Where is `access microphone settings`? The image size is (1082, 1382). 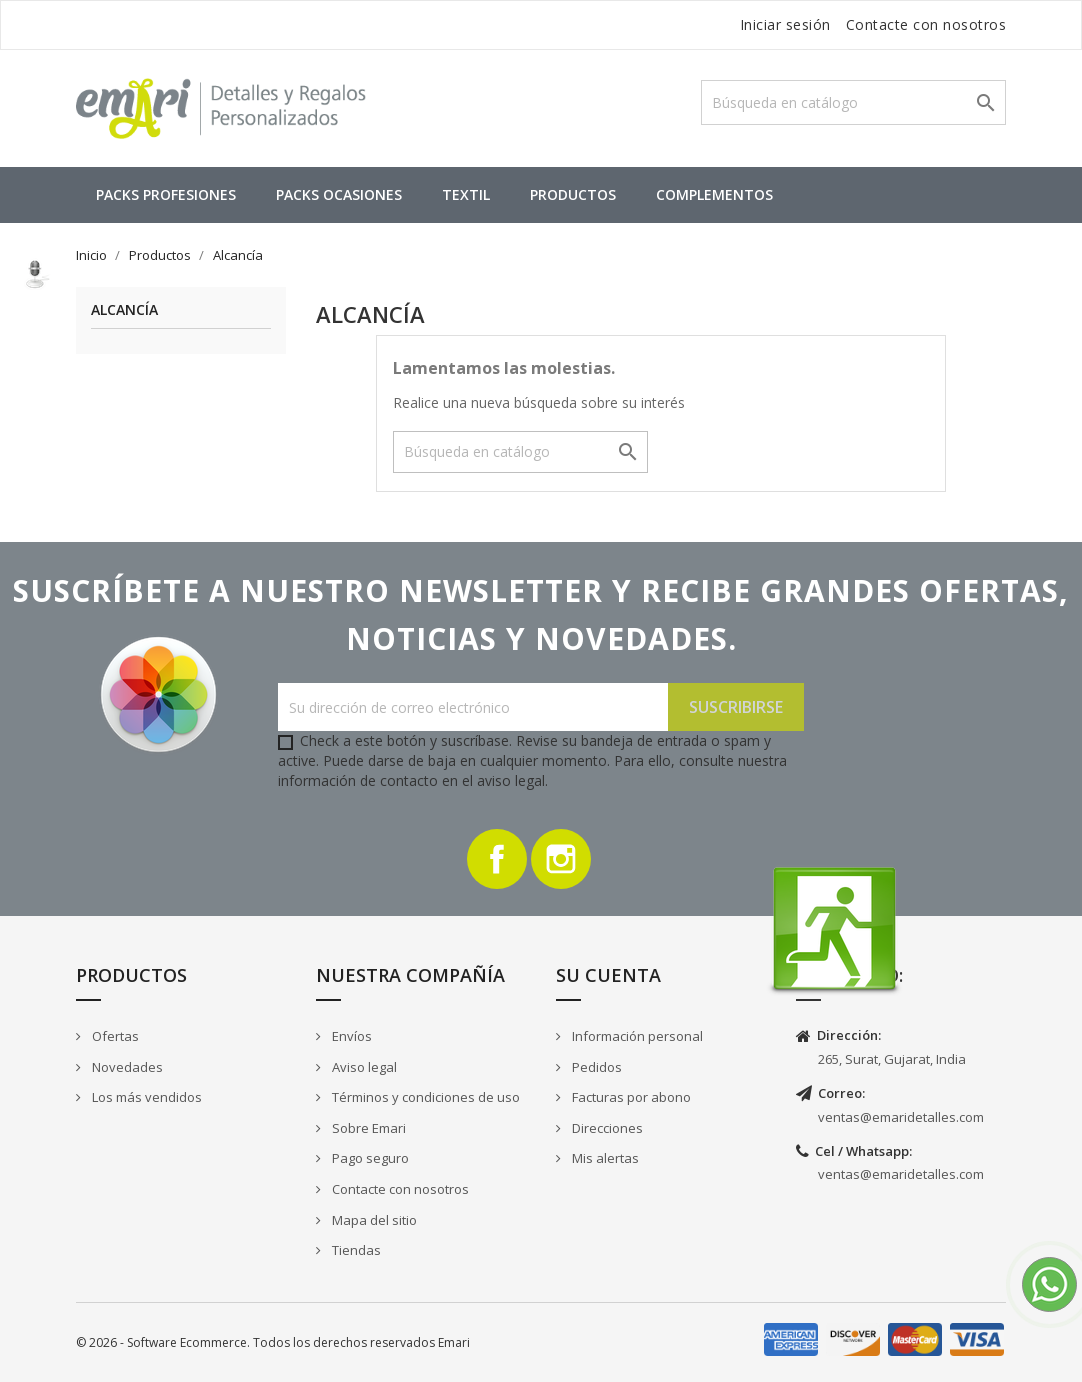
access microphone settings is located at coordinates (35, 273).